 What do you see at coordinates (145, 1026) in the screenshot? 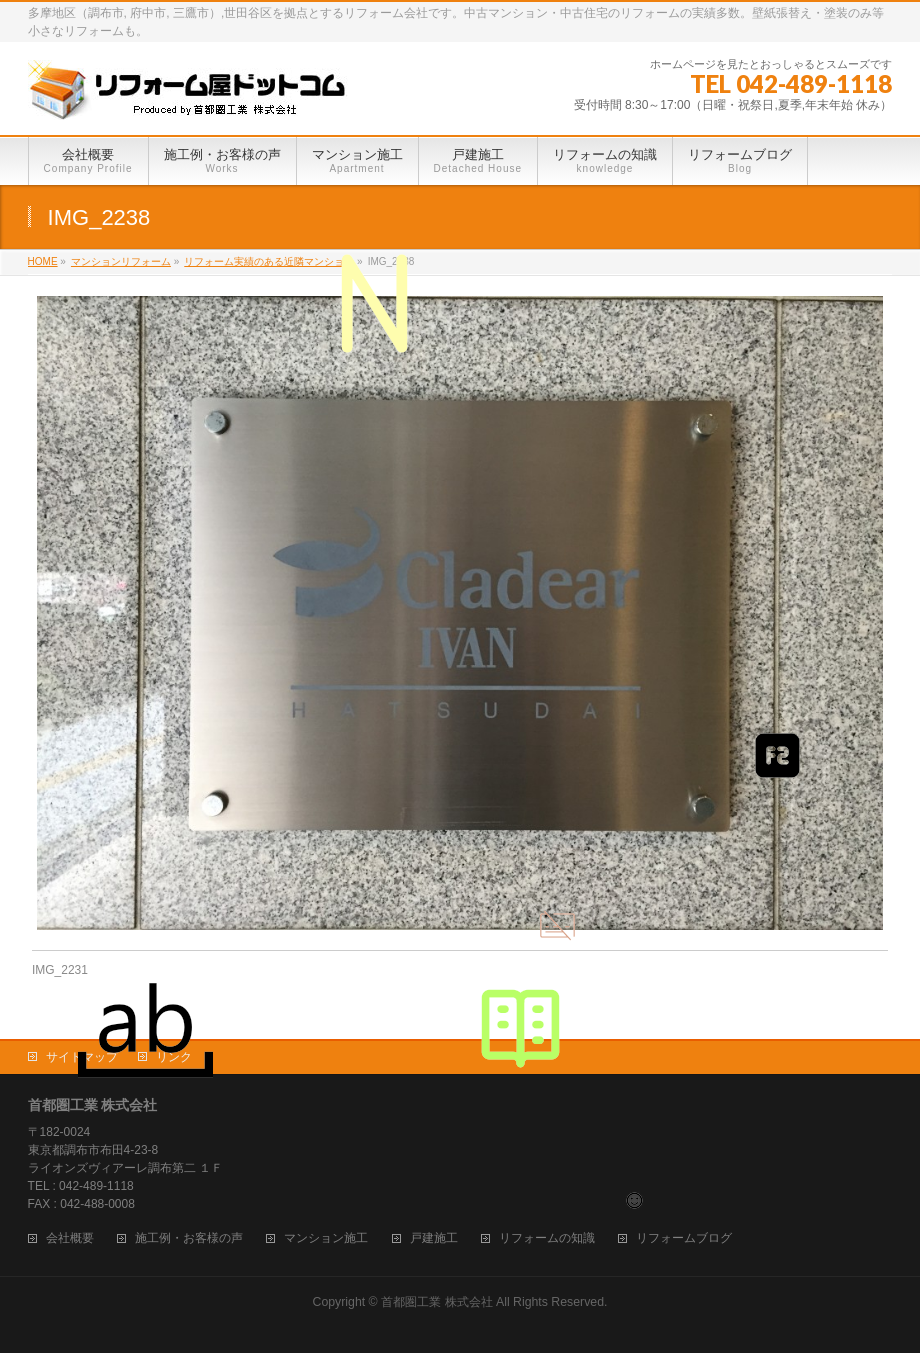
I see `toggle whole word search matching` at bounding box center [145, 1026].